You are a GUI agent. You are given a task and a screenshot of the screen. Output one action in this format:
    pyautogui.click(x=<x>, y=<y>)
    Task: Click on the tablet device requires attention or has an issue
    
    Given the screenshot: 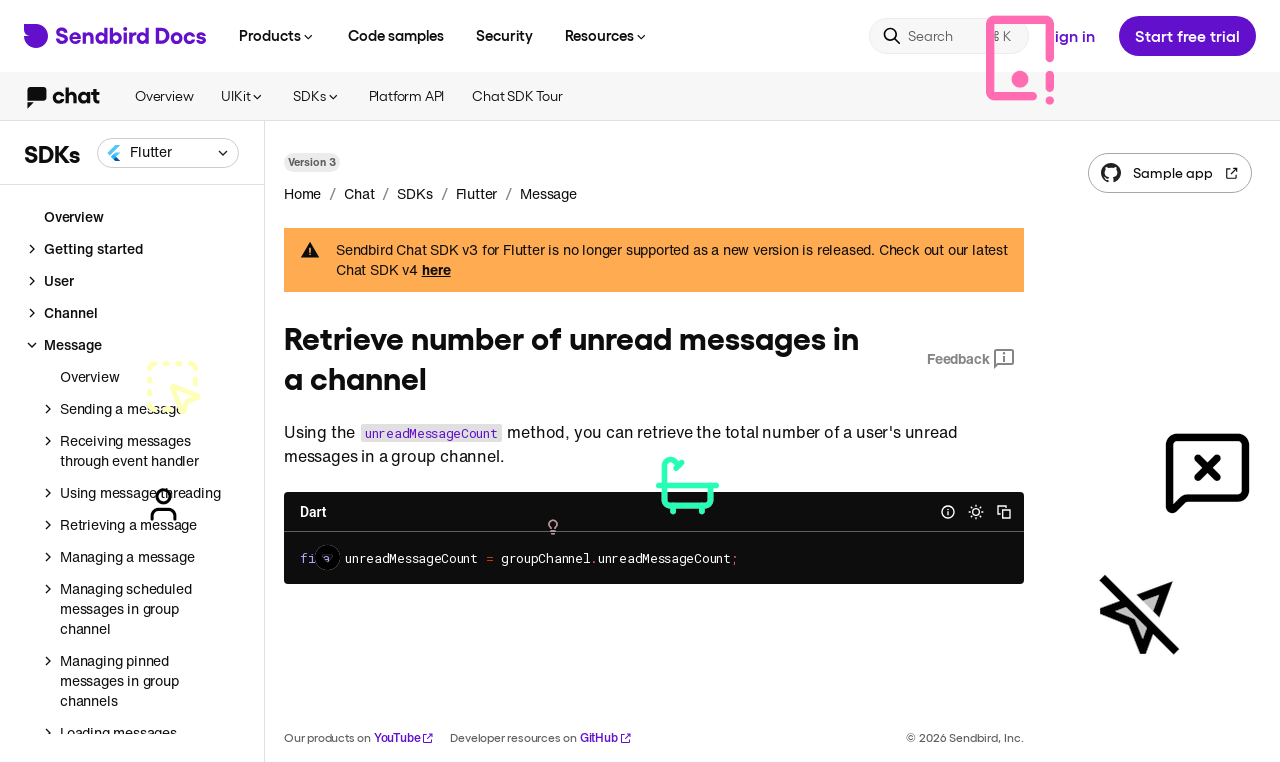 What is the action you would take?
    pyautogui.click(x=1020, y=58)
    